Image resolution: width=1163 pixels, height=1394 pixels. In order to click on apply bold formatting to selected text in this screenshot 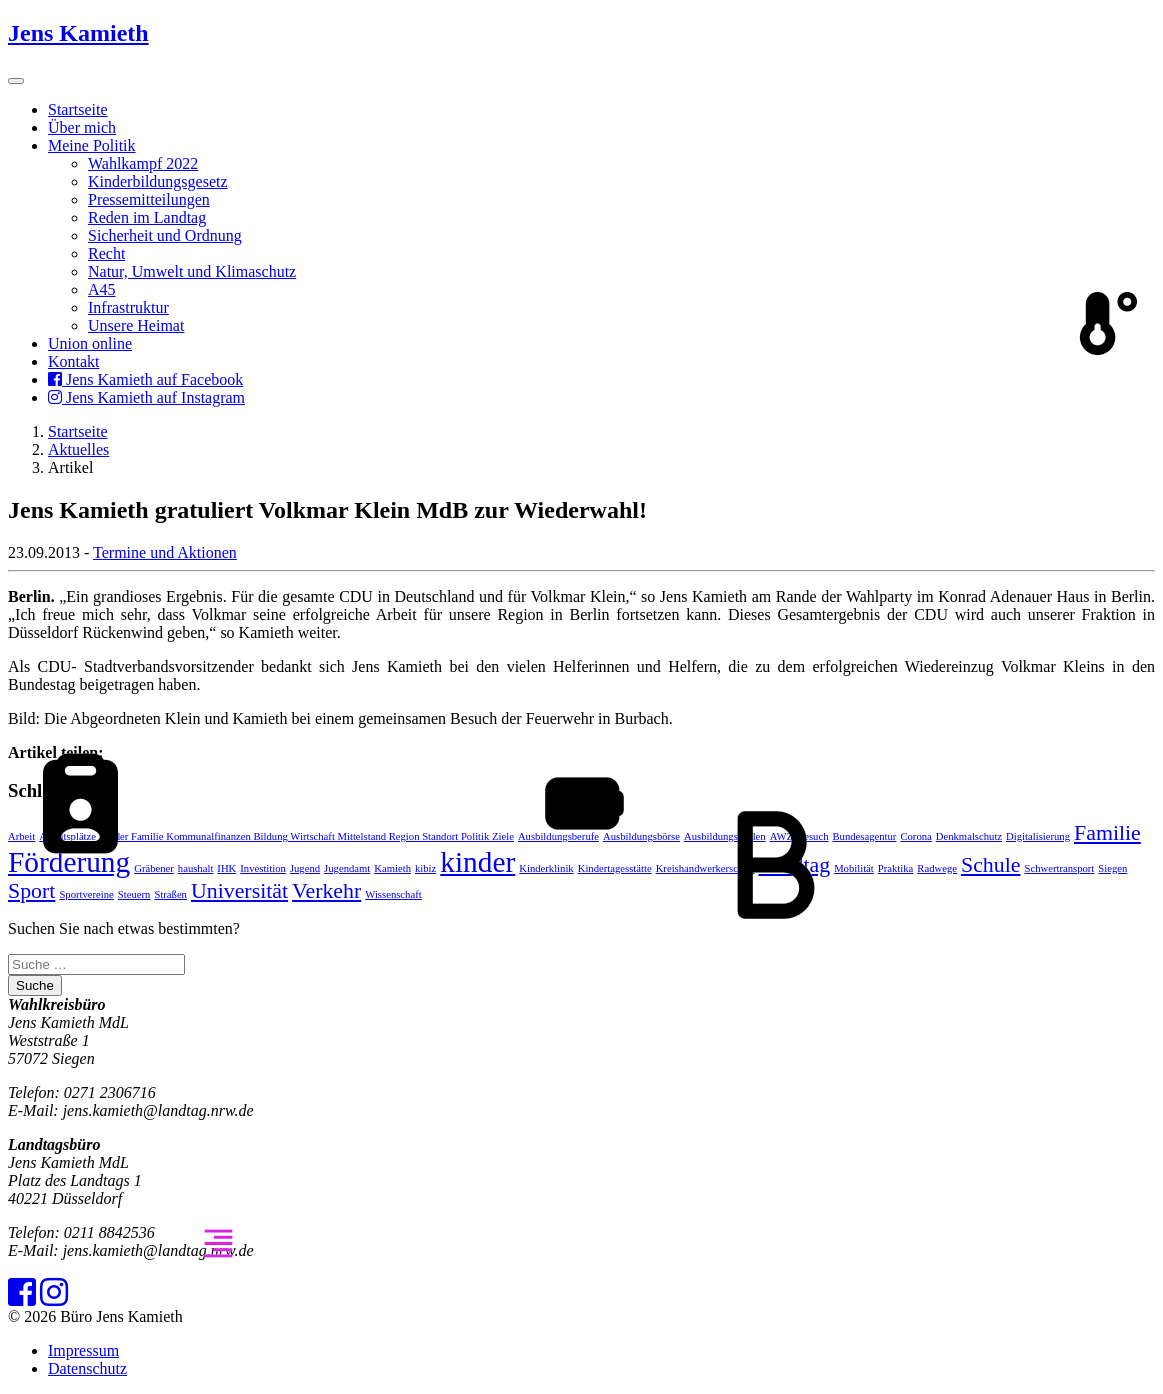, I will do `click(776, 865)`.